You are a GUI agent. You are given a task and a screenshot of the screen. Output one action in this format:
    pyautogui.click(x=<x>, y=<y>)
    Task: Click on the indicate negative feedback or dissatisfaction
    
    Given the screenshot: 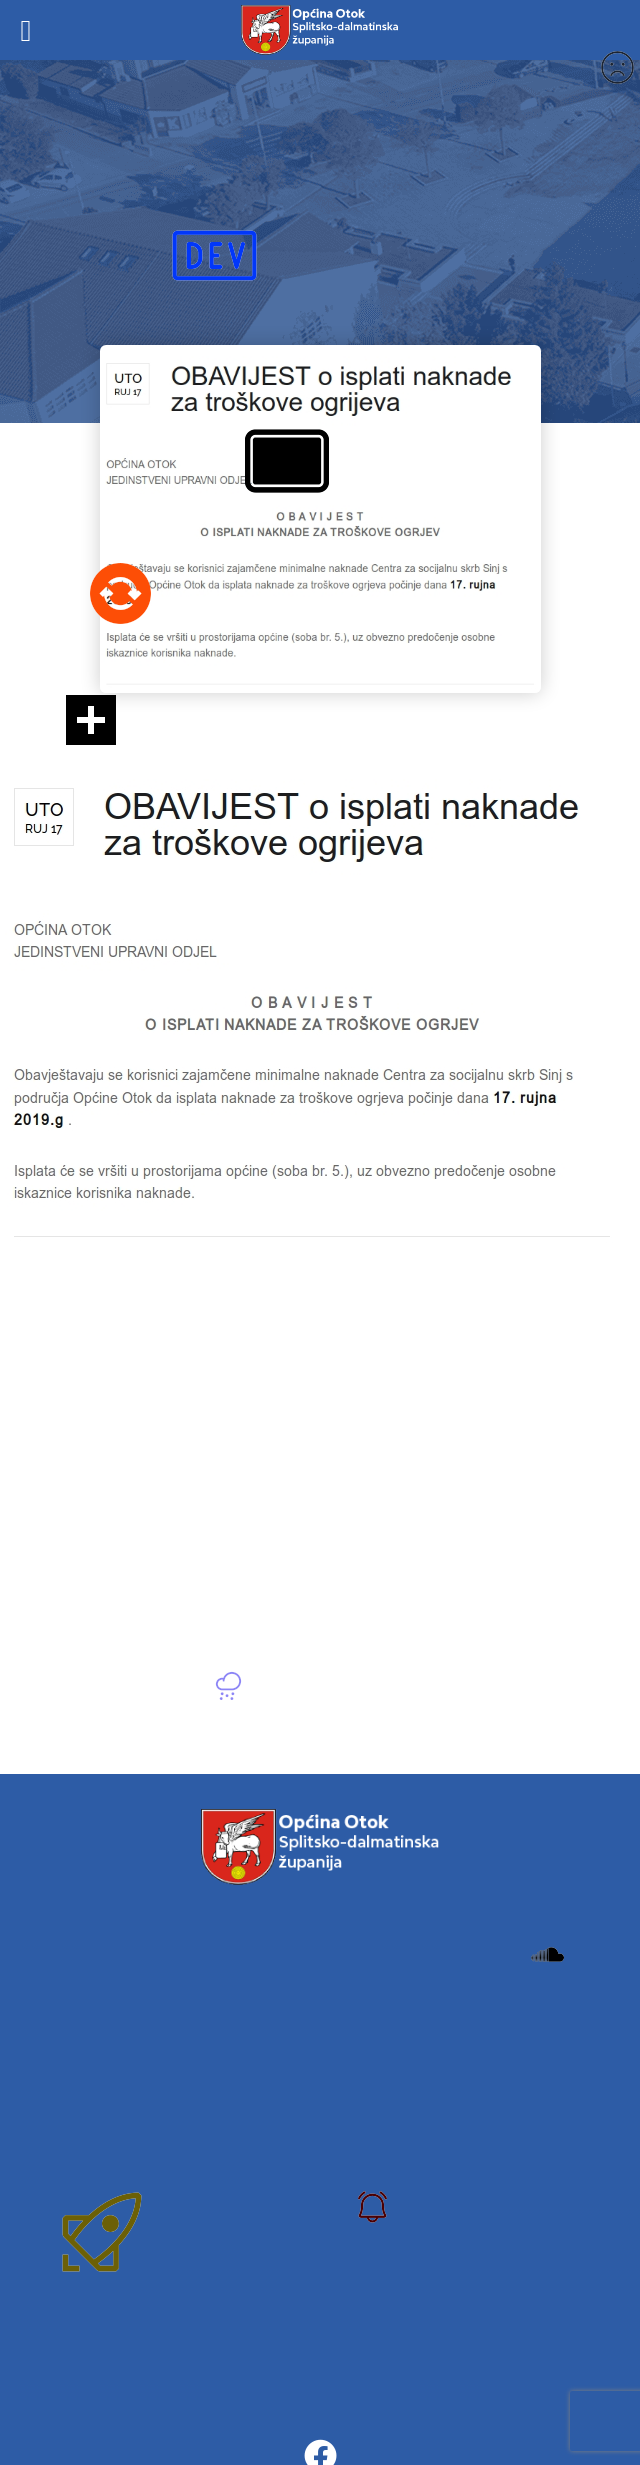 What is the action you would take?
    pyautogui.click(x=617, y=67)
    